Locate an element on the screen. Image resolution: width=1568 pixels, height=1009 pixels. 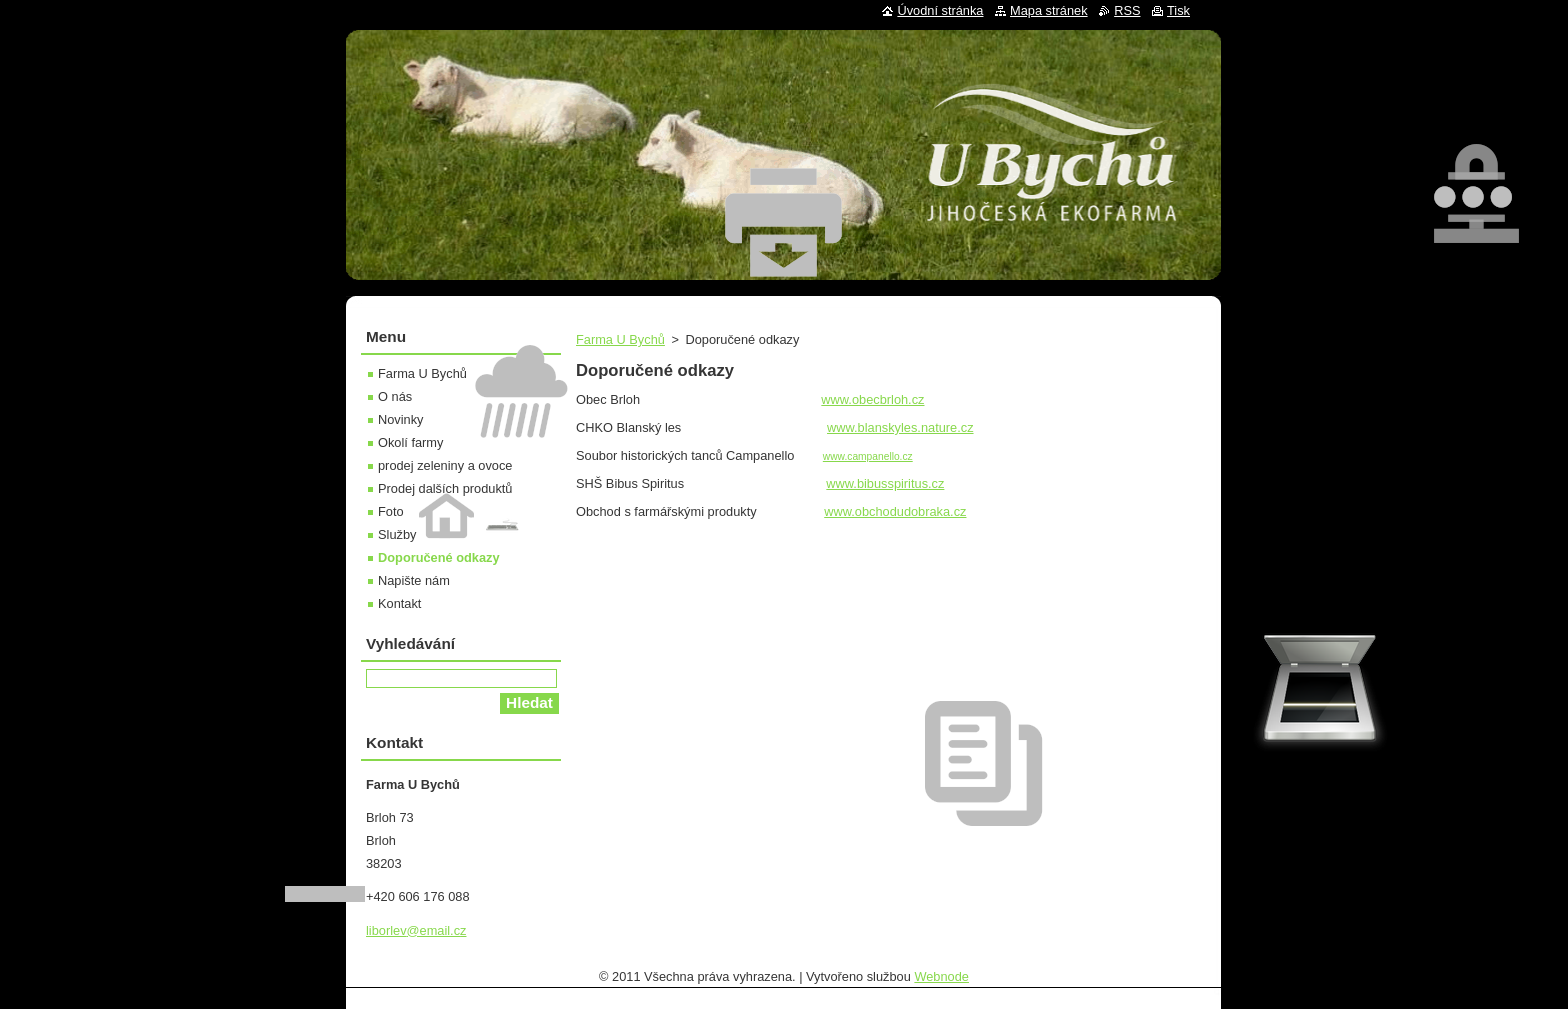
view documents or files is located at coordinates (987, 763).